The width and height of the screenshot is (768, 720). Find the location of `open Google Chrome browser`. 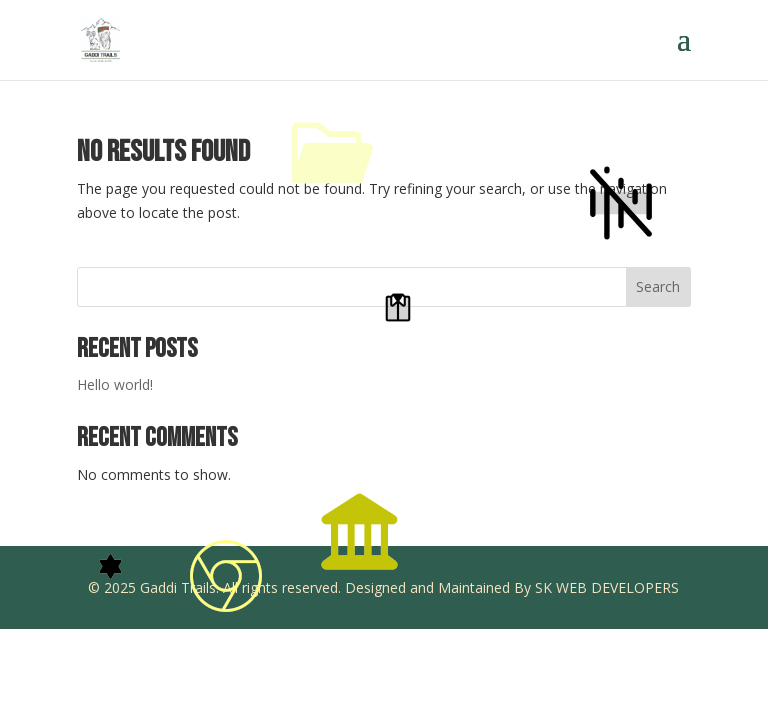

open Google Chrome browser is located at coordinates (226, 576).